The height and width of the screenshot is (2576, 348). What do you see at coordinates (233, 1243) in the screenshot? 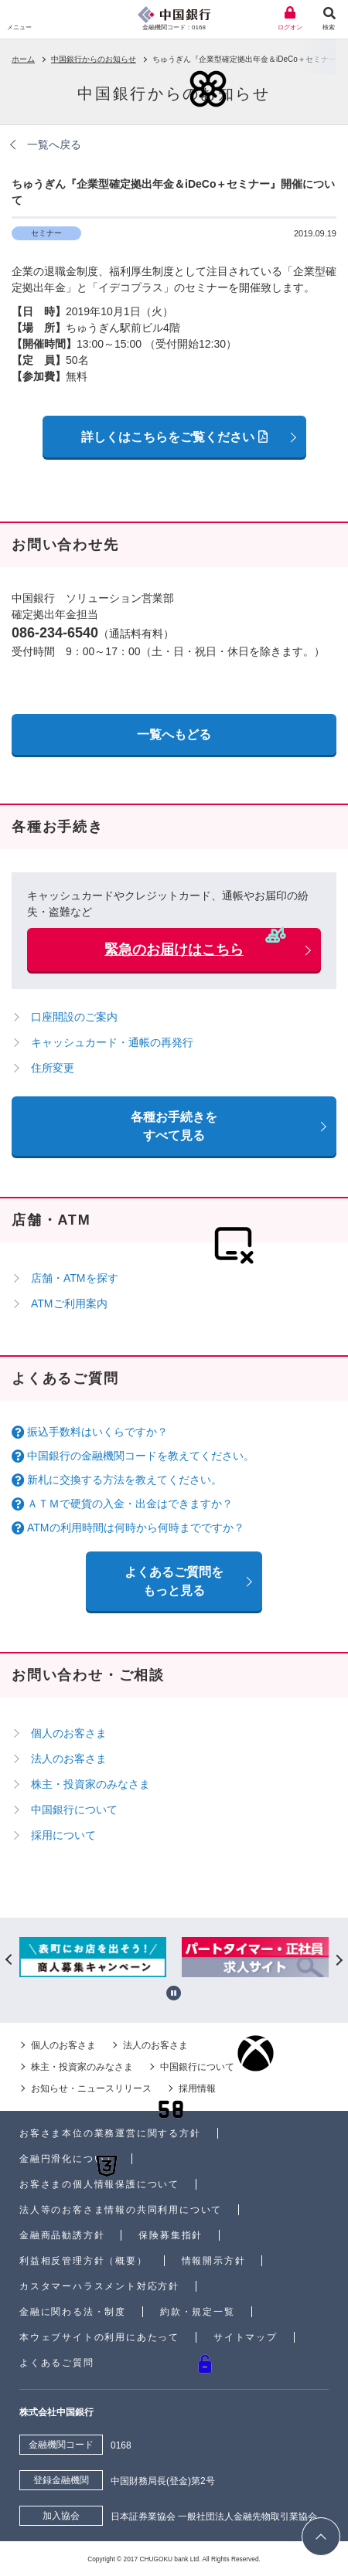
I see `disconnect or remove iPad from horizontal display` at bounding box center [233, 1243].